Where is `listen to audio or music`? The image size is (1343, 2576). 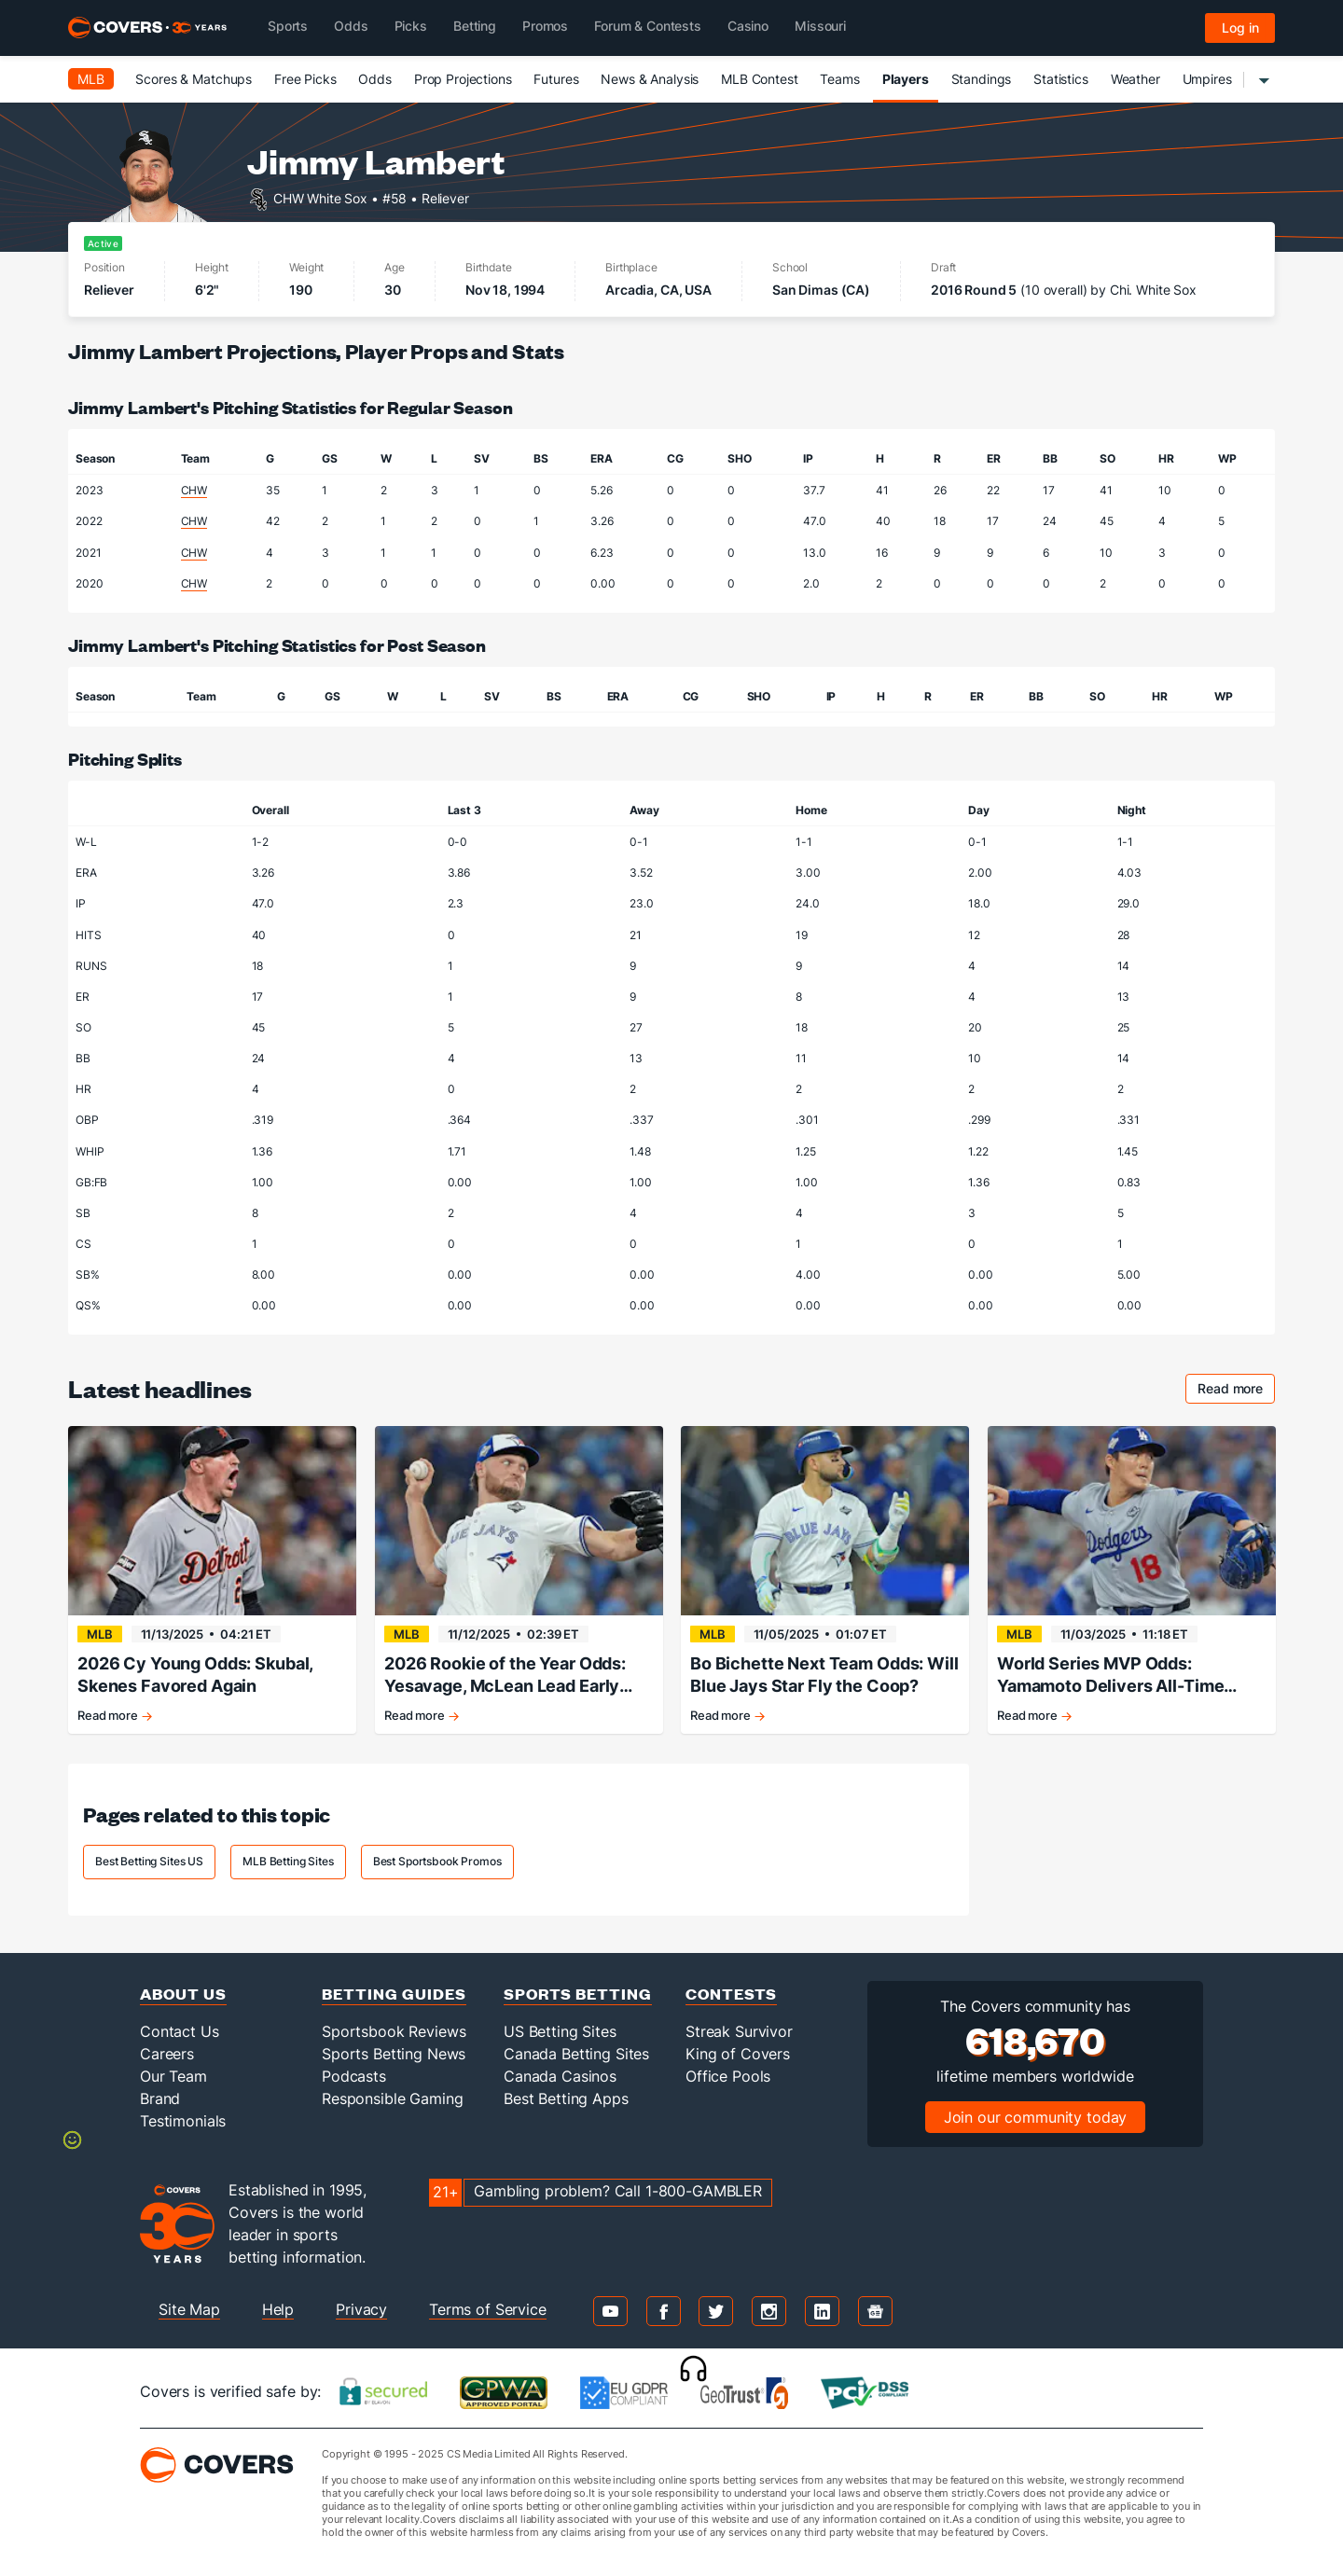
listen to audio or music is located at coordinates (693, 2368).